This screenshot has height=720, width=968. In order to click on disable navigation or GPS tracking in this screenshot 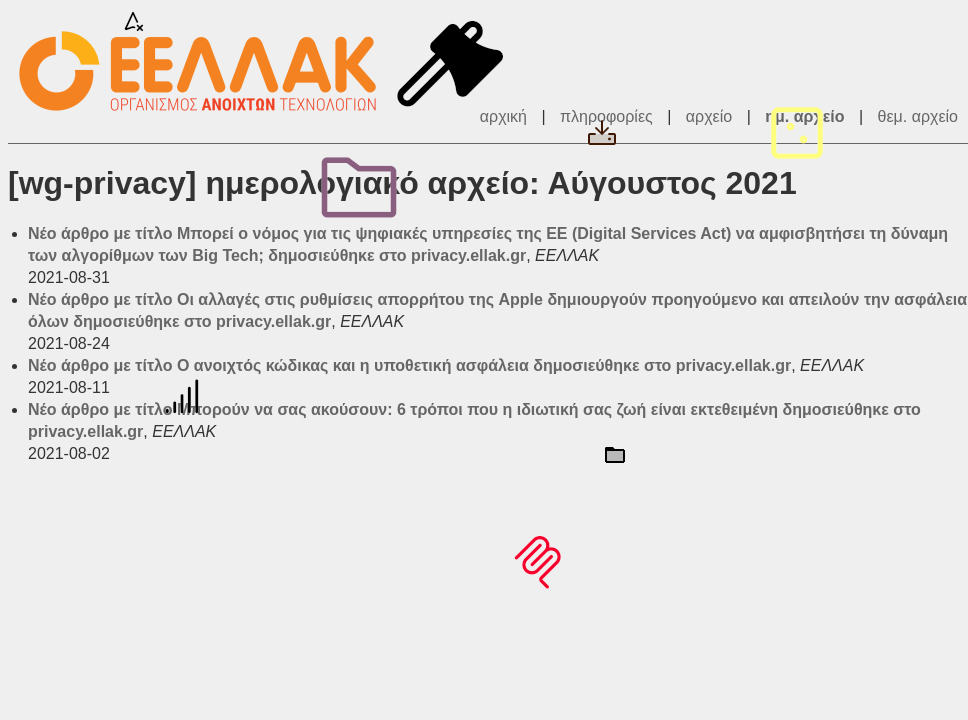, I will do `click(133, 21)`.